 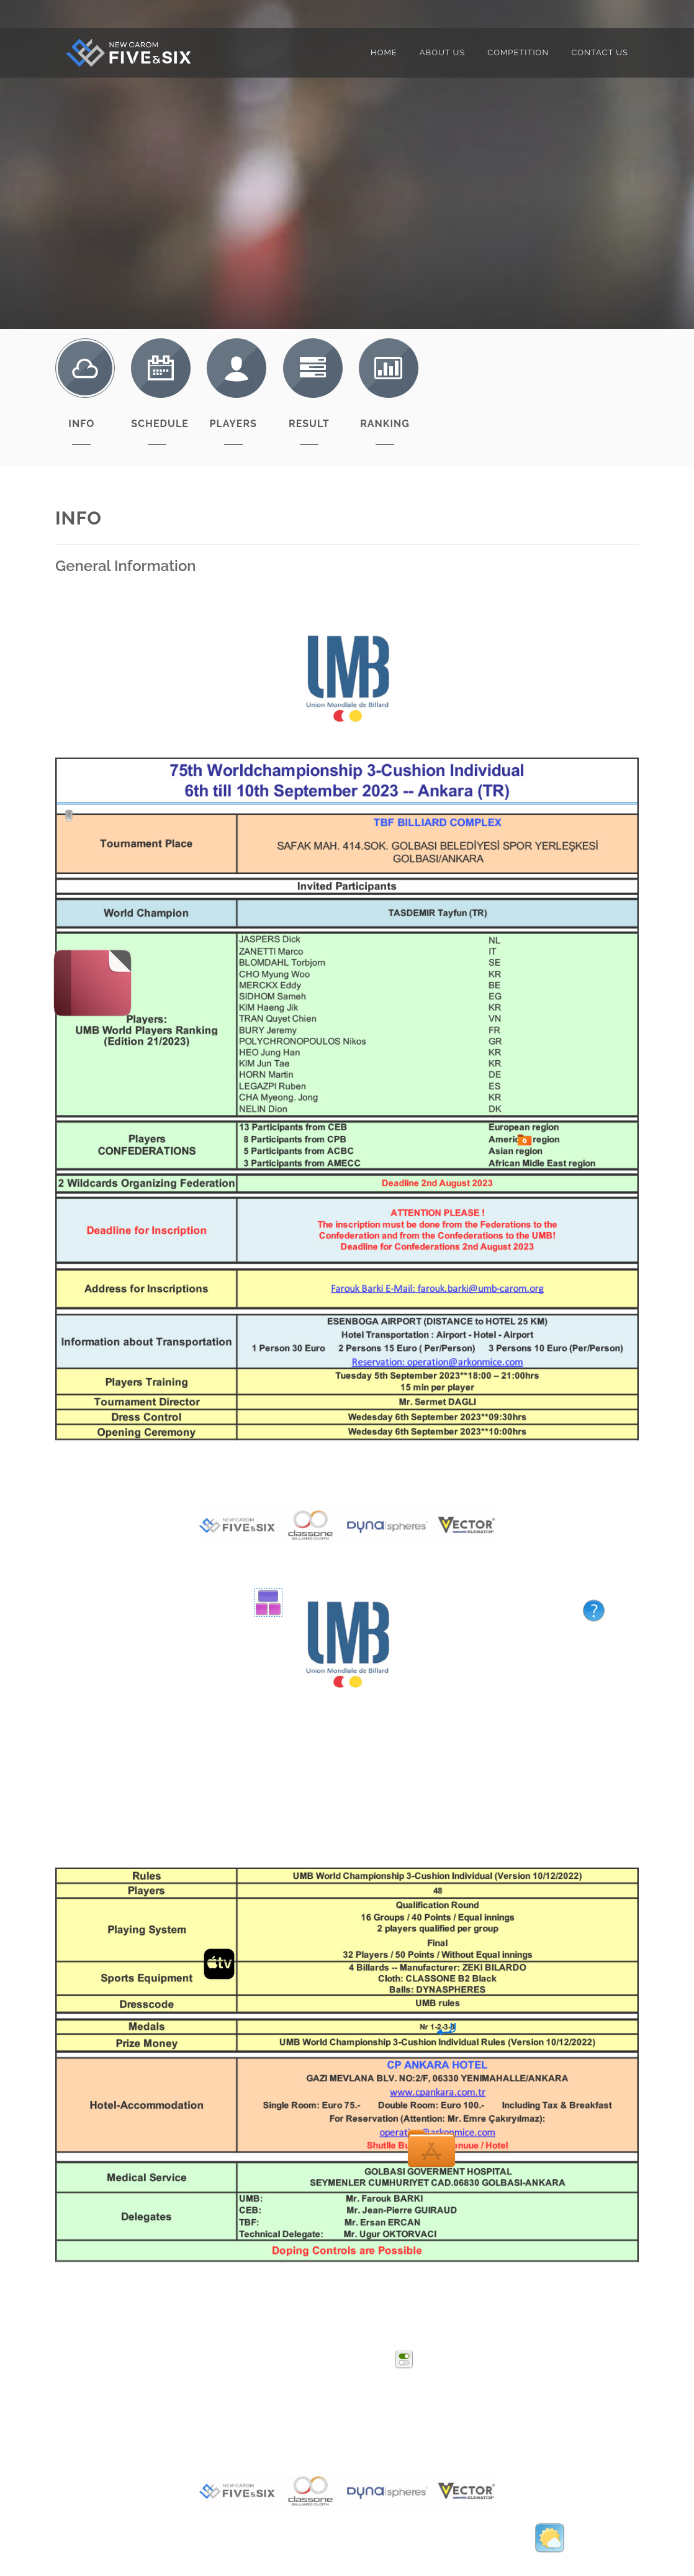 I want to click on open desktop preferences or settings, so click(x=404, y=2359).